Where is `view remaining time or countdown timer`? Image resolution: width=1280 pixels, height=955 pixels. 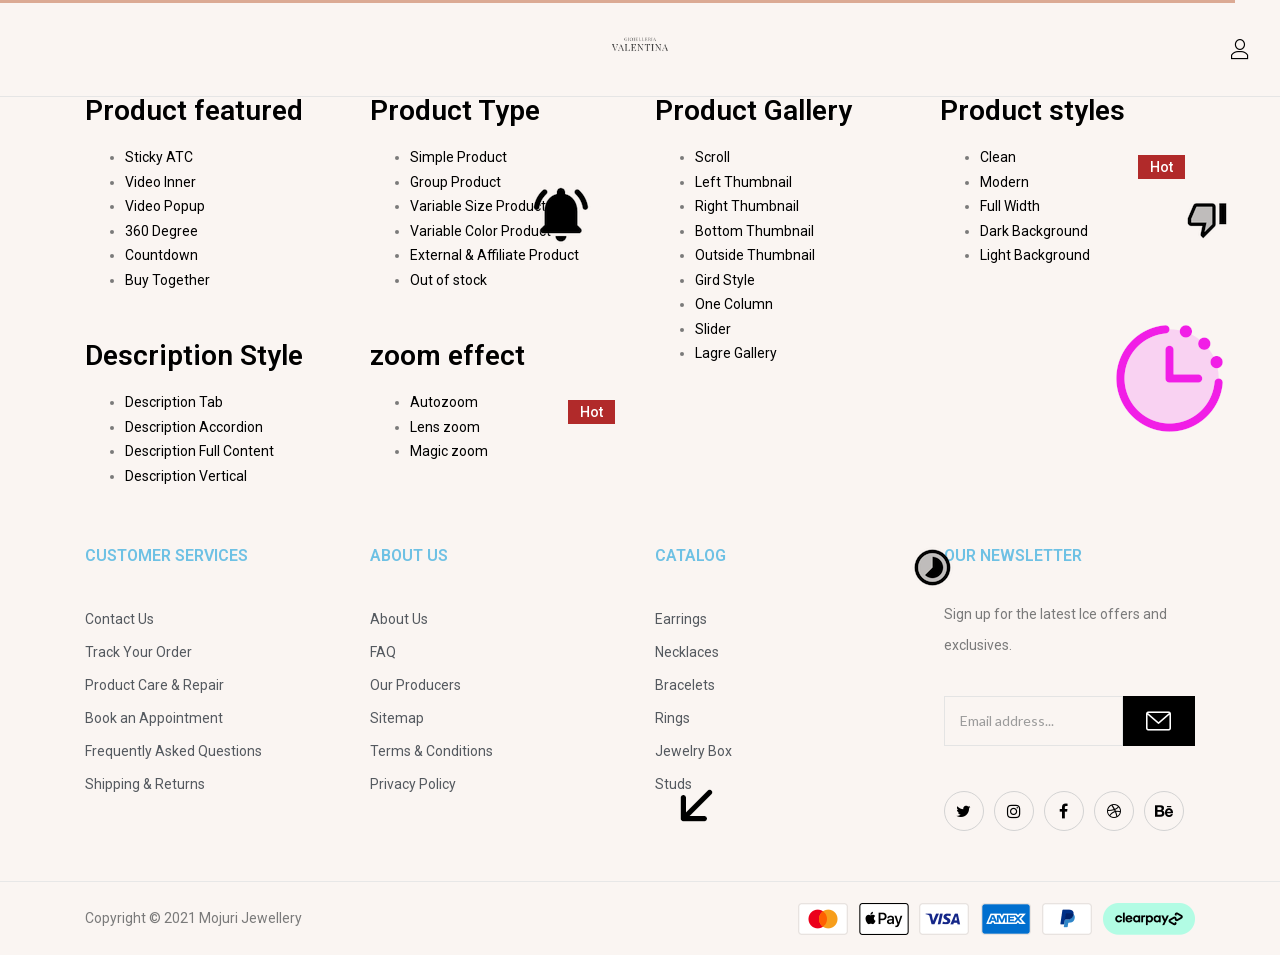 view remaining time or countdown timer is located at coordinates (1169, 378).